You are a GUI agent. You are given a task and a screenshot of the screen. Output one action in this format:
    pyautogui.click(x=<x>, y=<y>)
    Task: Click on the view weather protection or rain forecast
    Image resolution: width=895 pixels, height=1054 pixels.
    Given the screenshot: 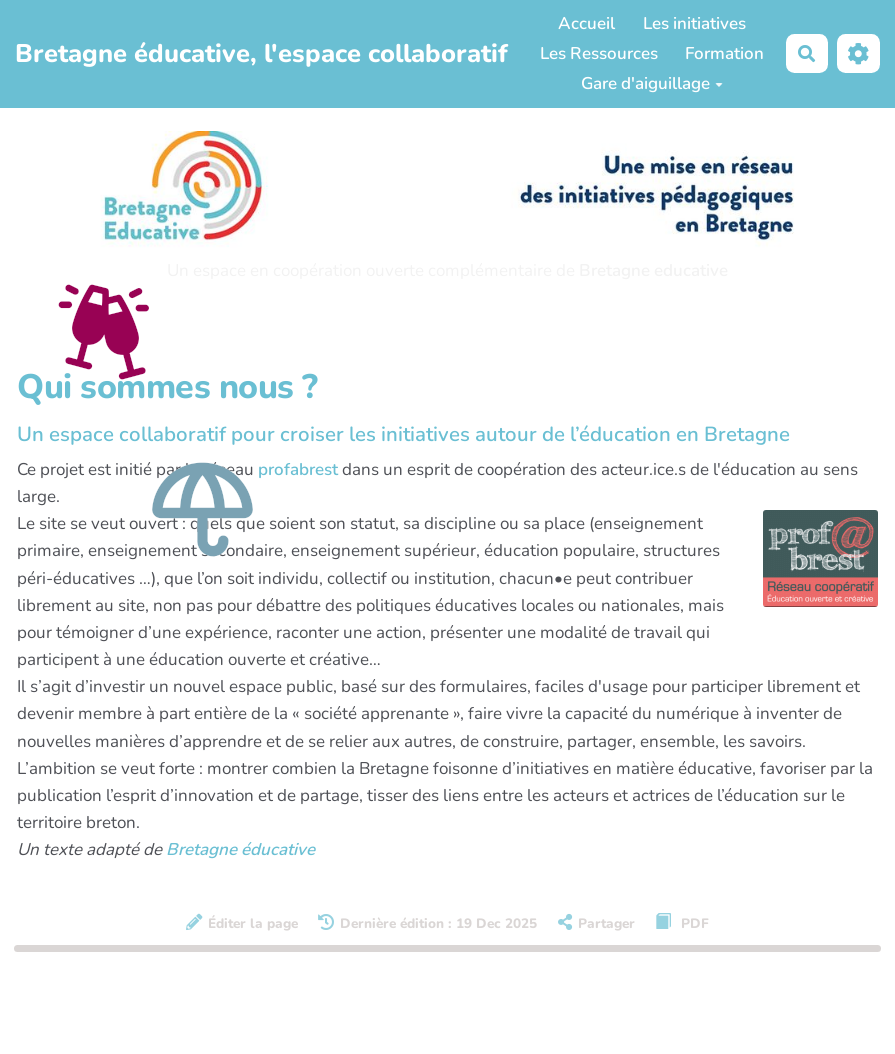 What is the action you would take?
    pyautogui.click(x=202, y=509)
    